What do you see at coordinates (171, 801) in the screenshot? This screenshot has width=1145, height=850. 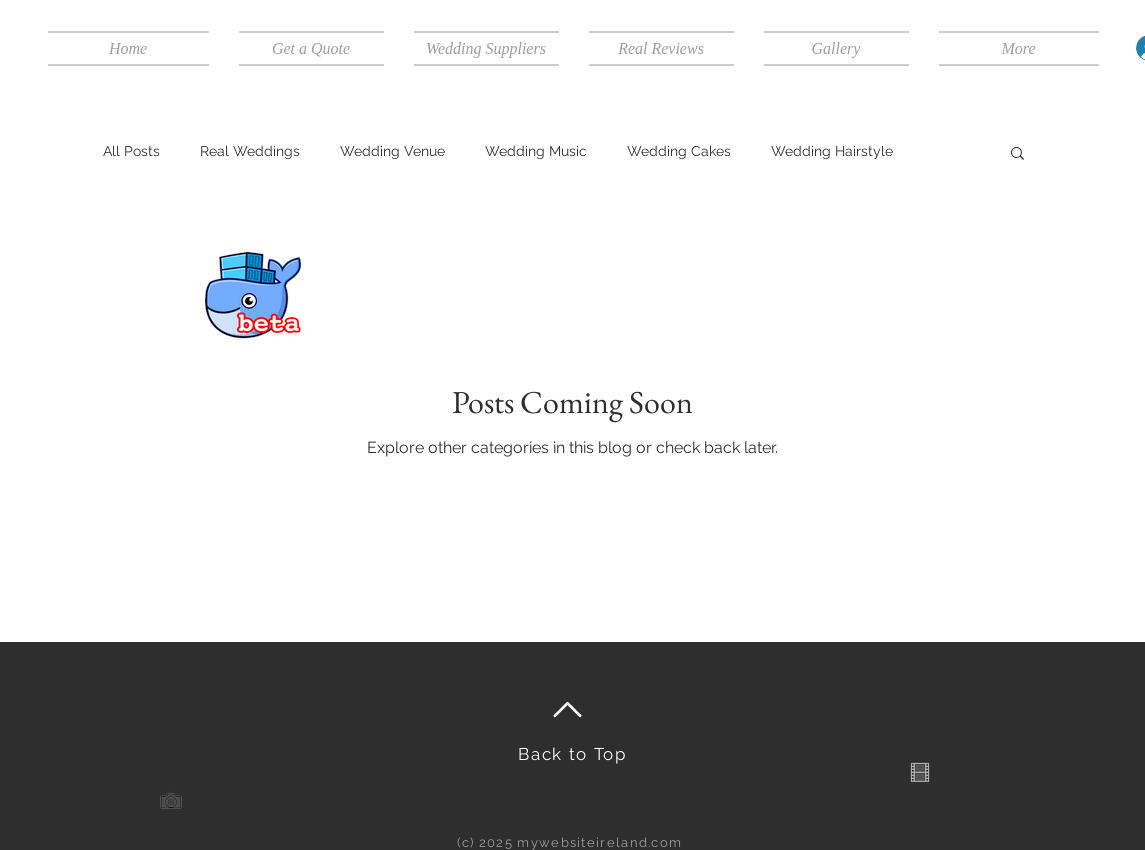 I see `access your pictures folder in the sidebar` at bounding box center [171, 801].